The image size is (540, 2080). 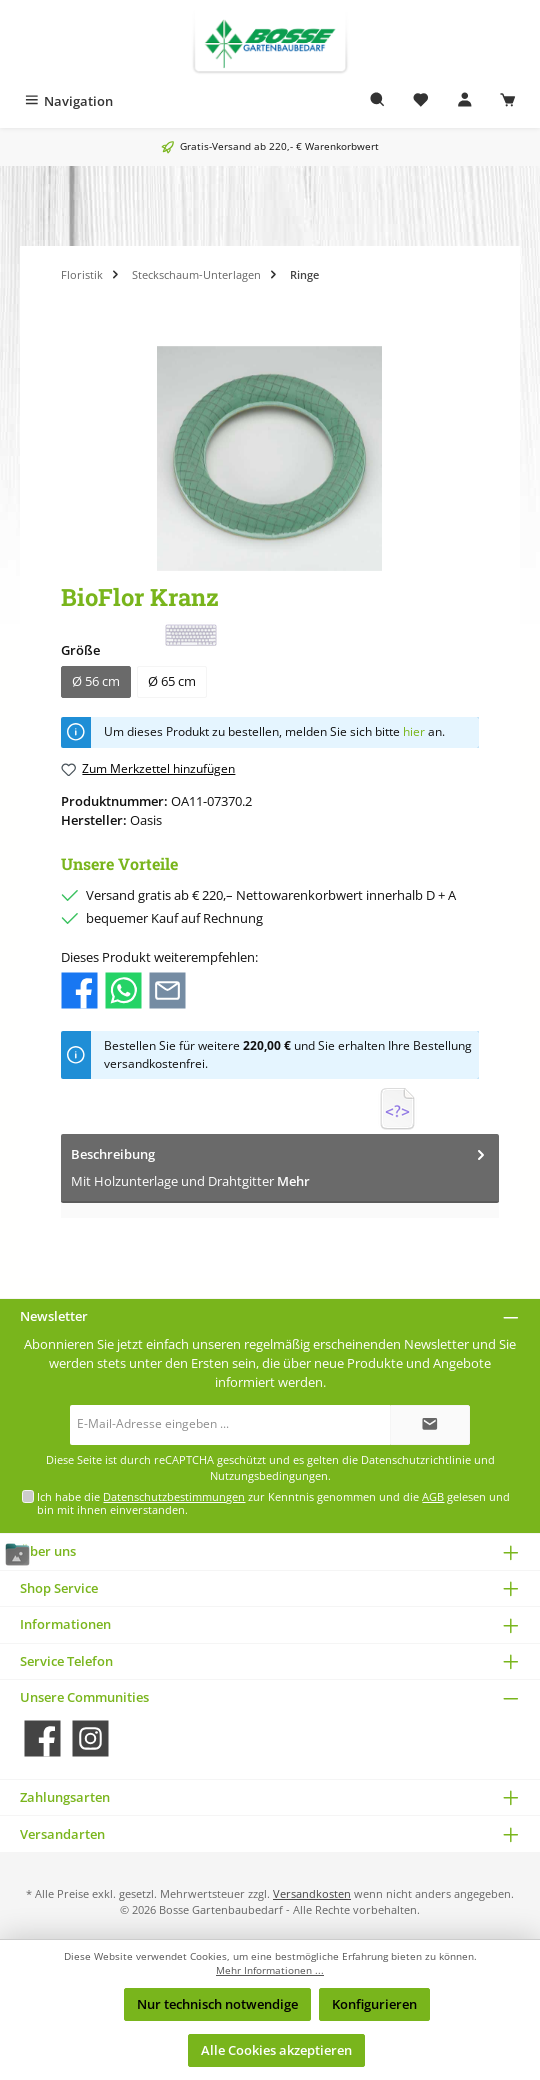 I want to click on connect a bluetooth keyboard, so click(x=191, y=635).